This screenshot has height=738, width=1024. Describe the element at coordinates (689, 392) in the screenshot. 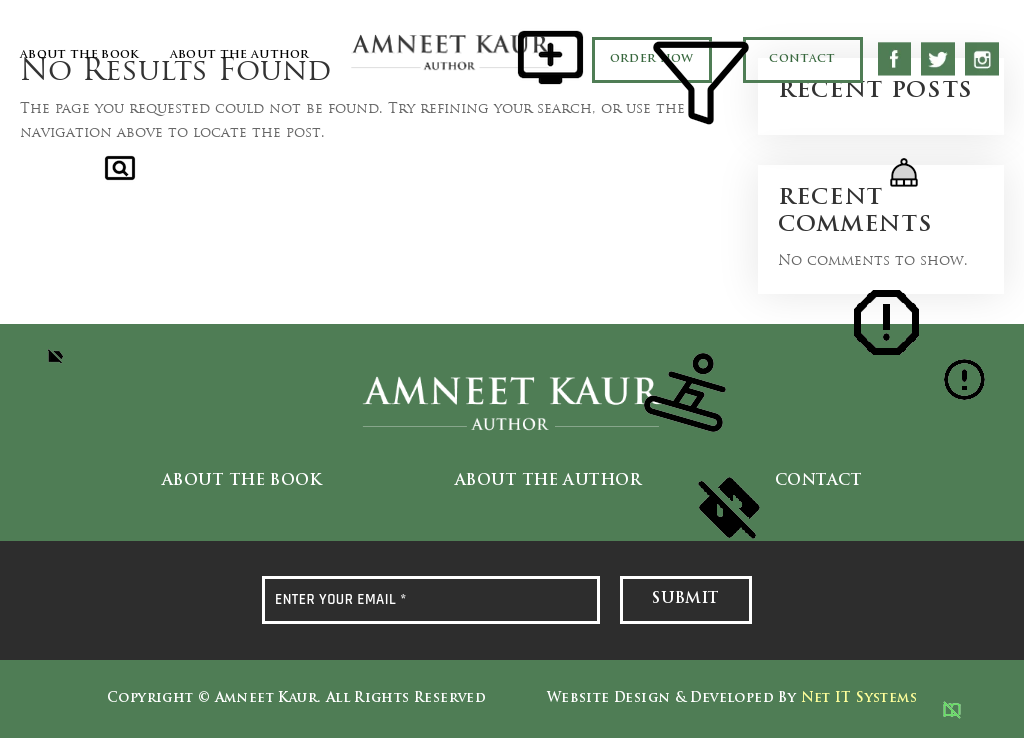

I see `access snowboarding or winter sports content` at that location.